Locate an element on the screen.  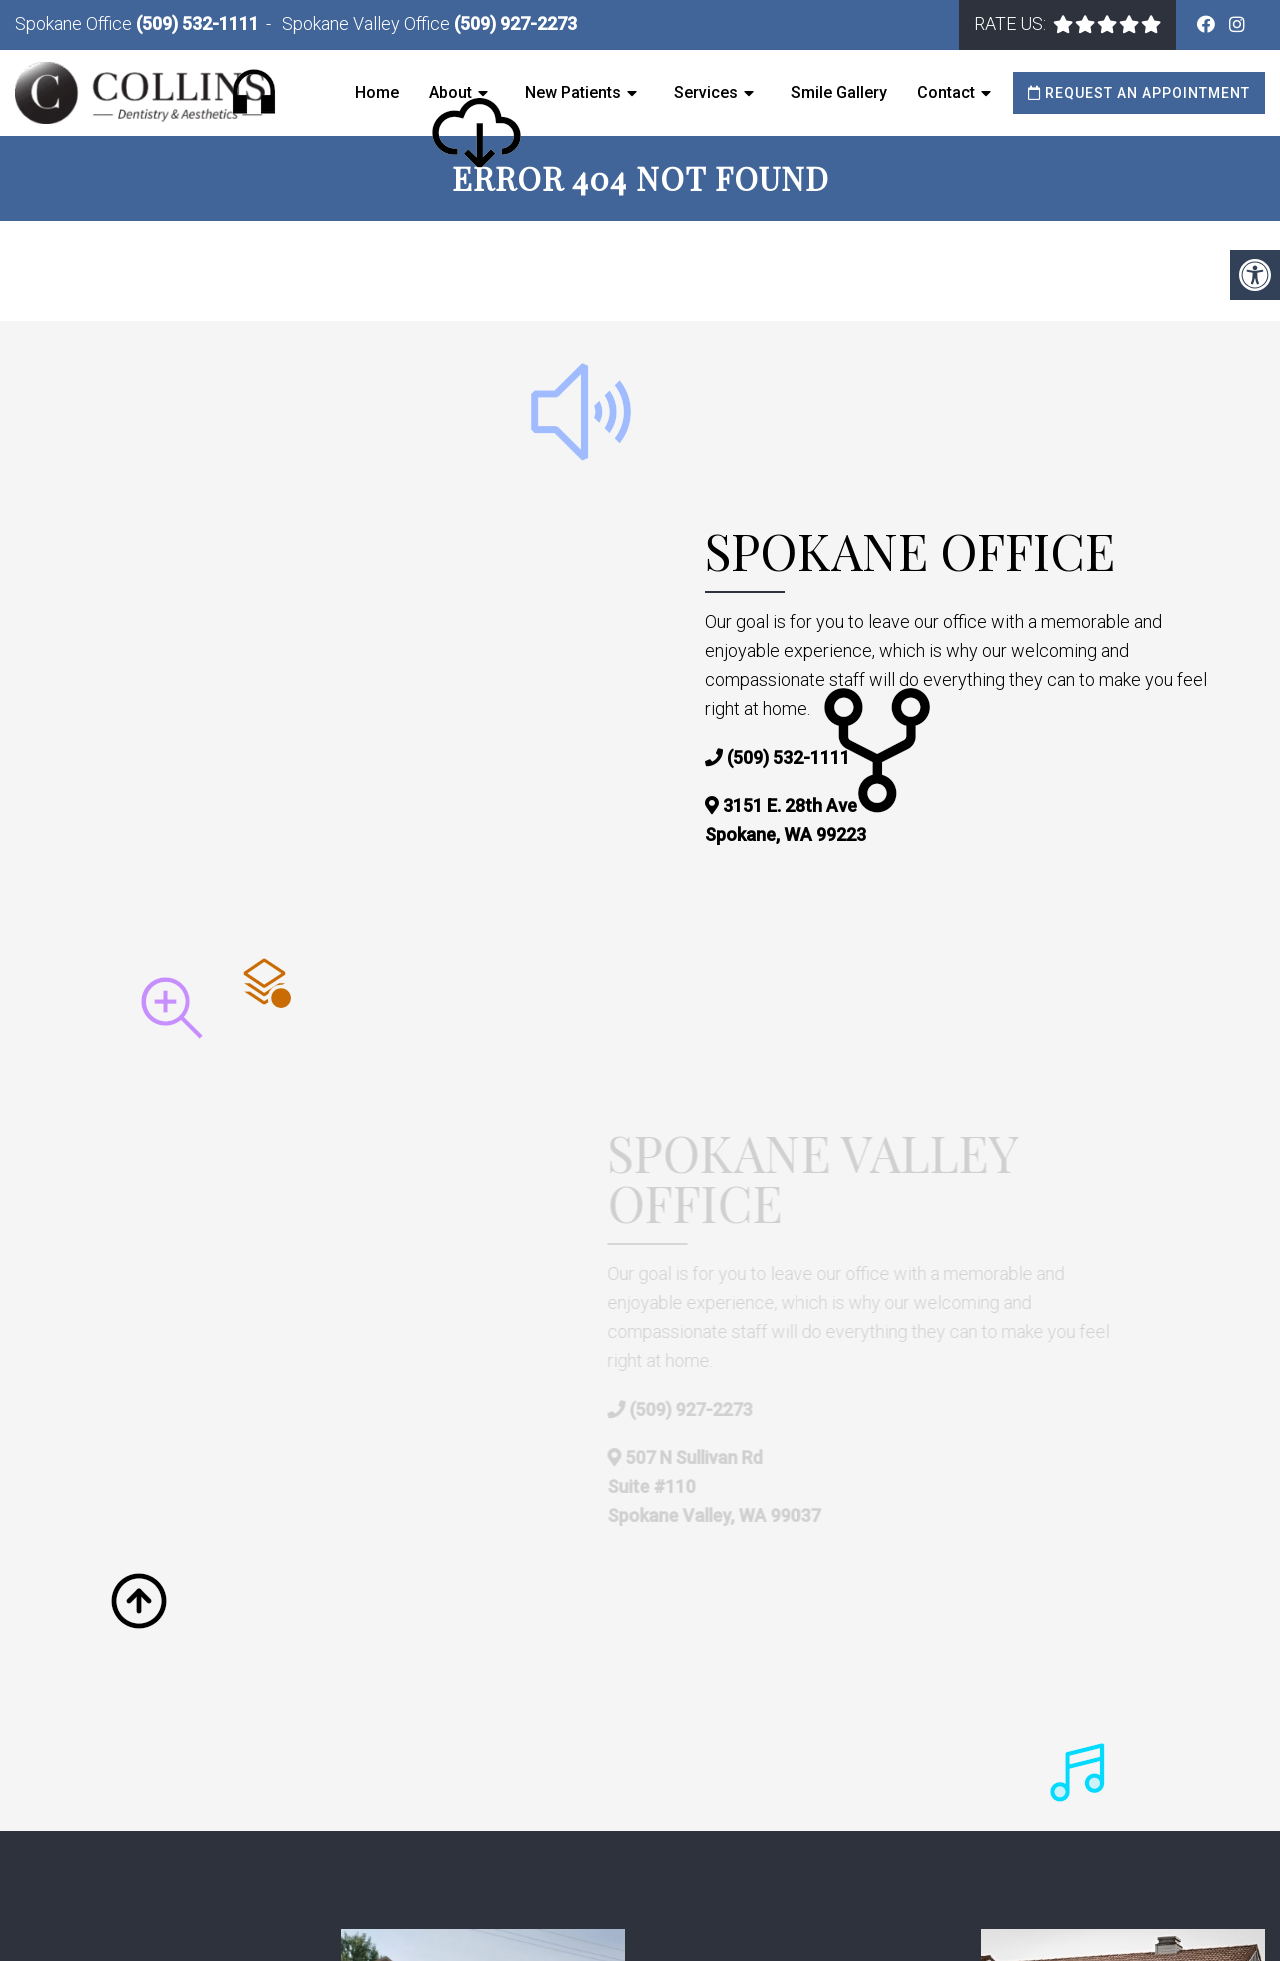
layers with unread notification or update available is located at coordinates (264, 981).